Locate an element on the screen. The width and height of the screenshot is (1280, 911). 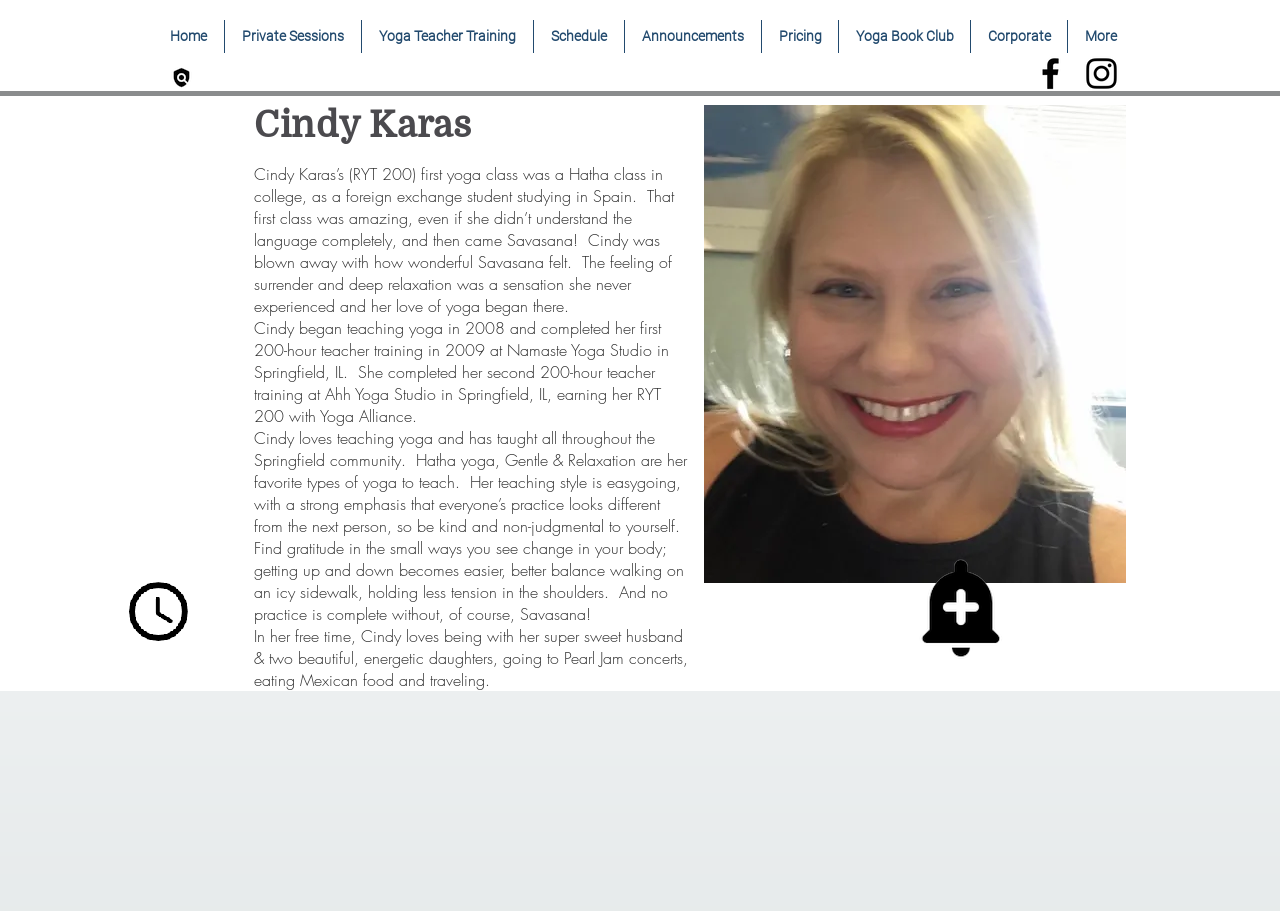
view privacy policy or terms is located at coordinates (181, 77).